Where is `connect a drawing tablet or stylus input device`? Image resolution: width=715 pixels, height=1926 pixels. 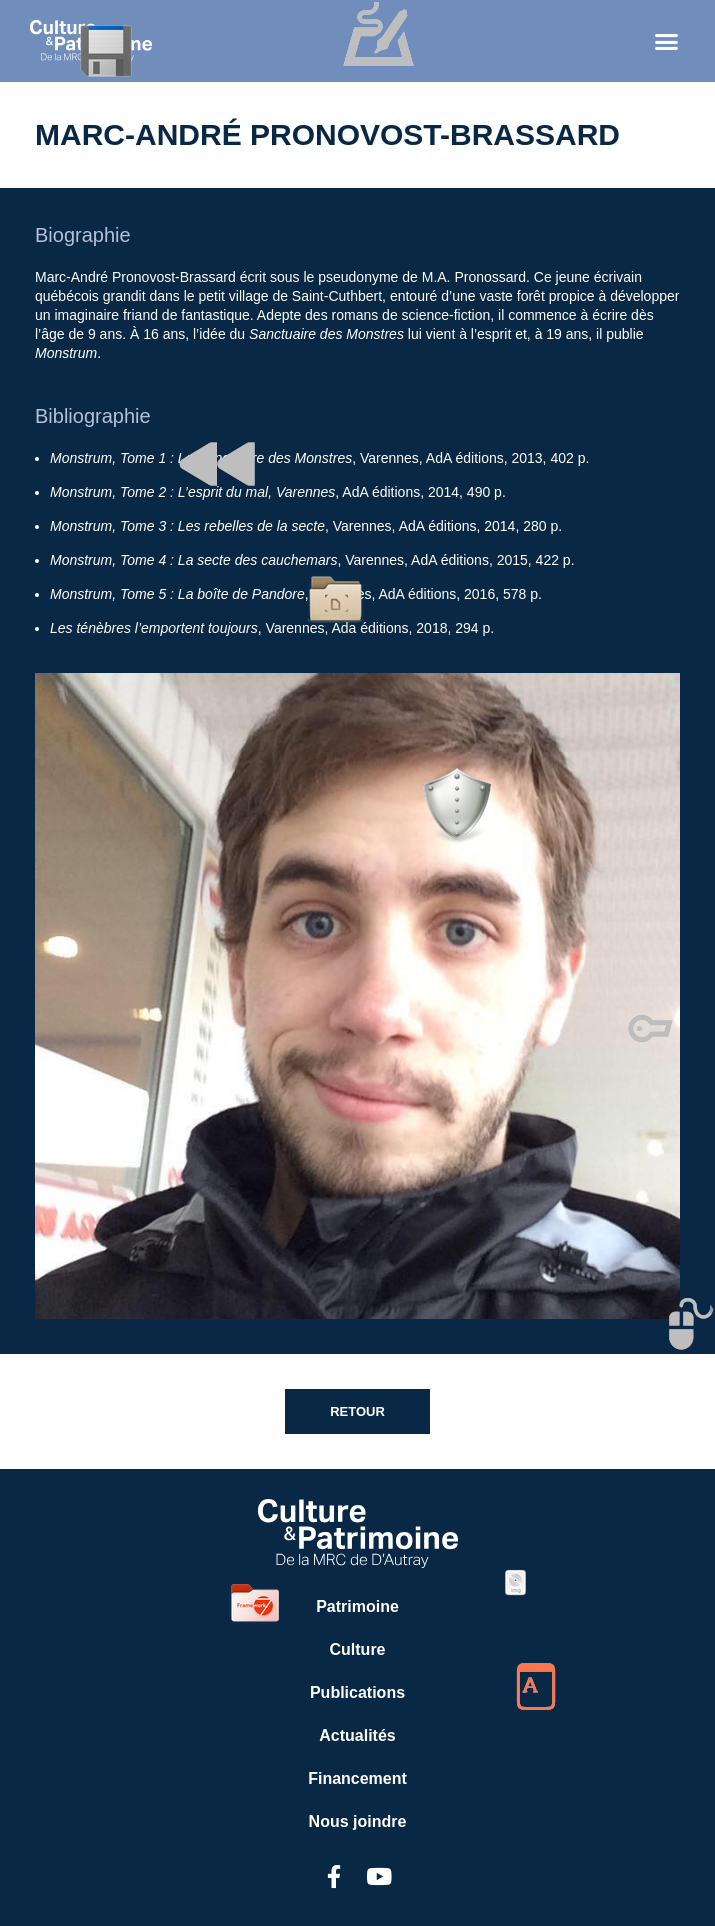 connect a drawing tablet or stylus input device is located at coordinates (378, 36).